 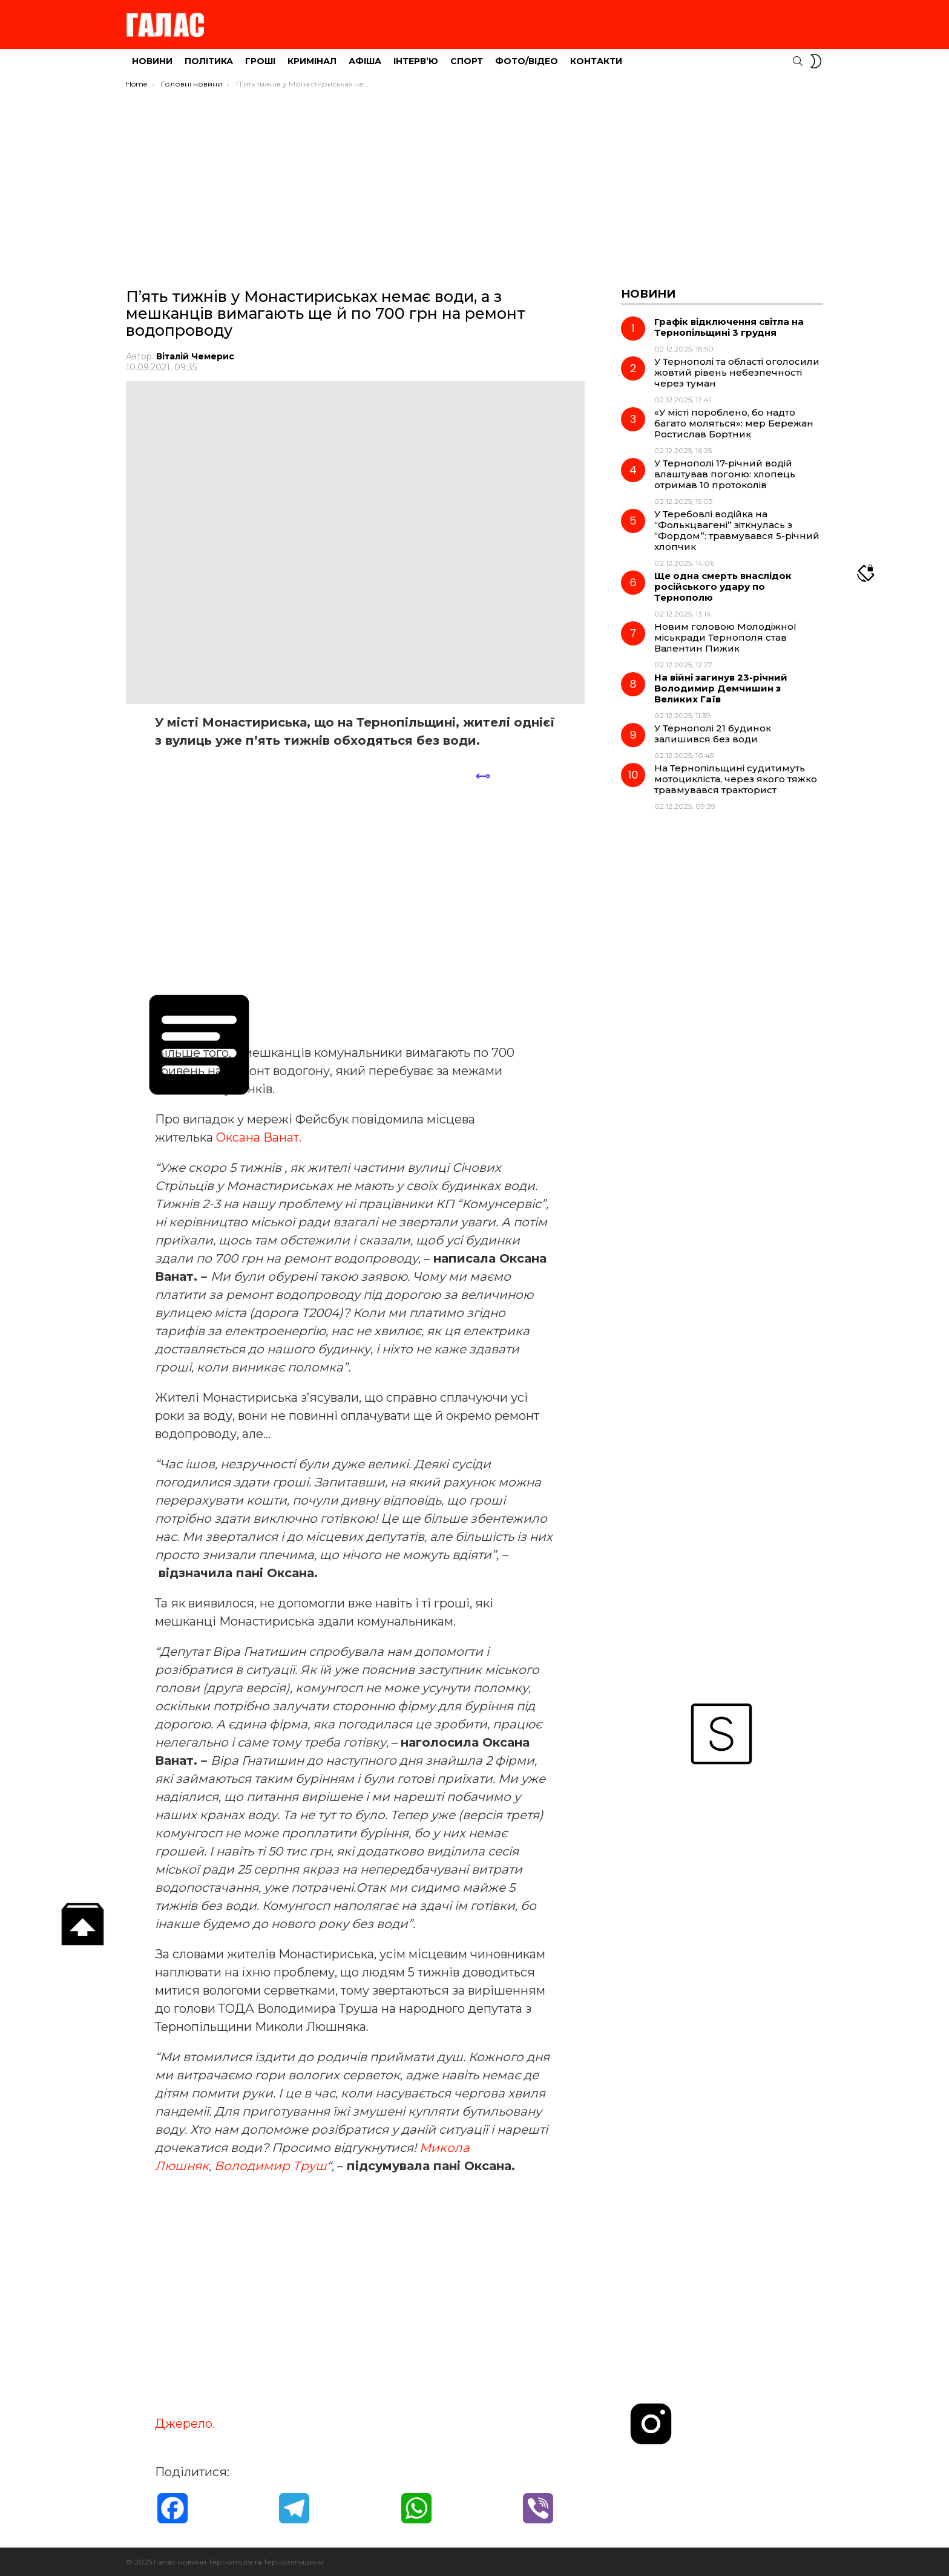 I want to click on align text to the left, so click(x=199, y=1045).